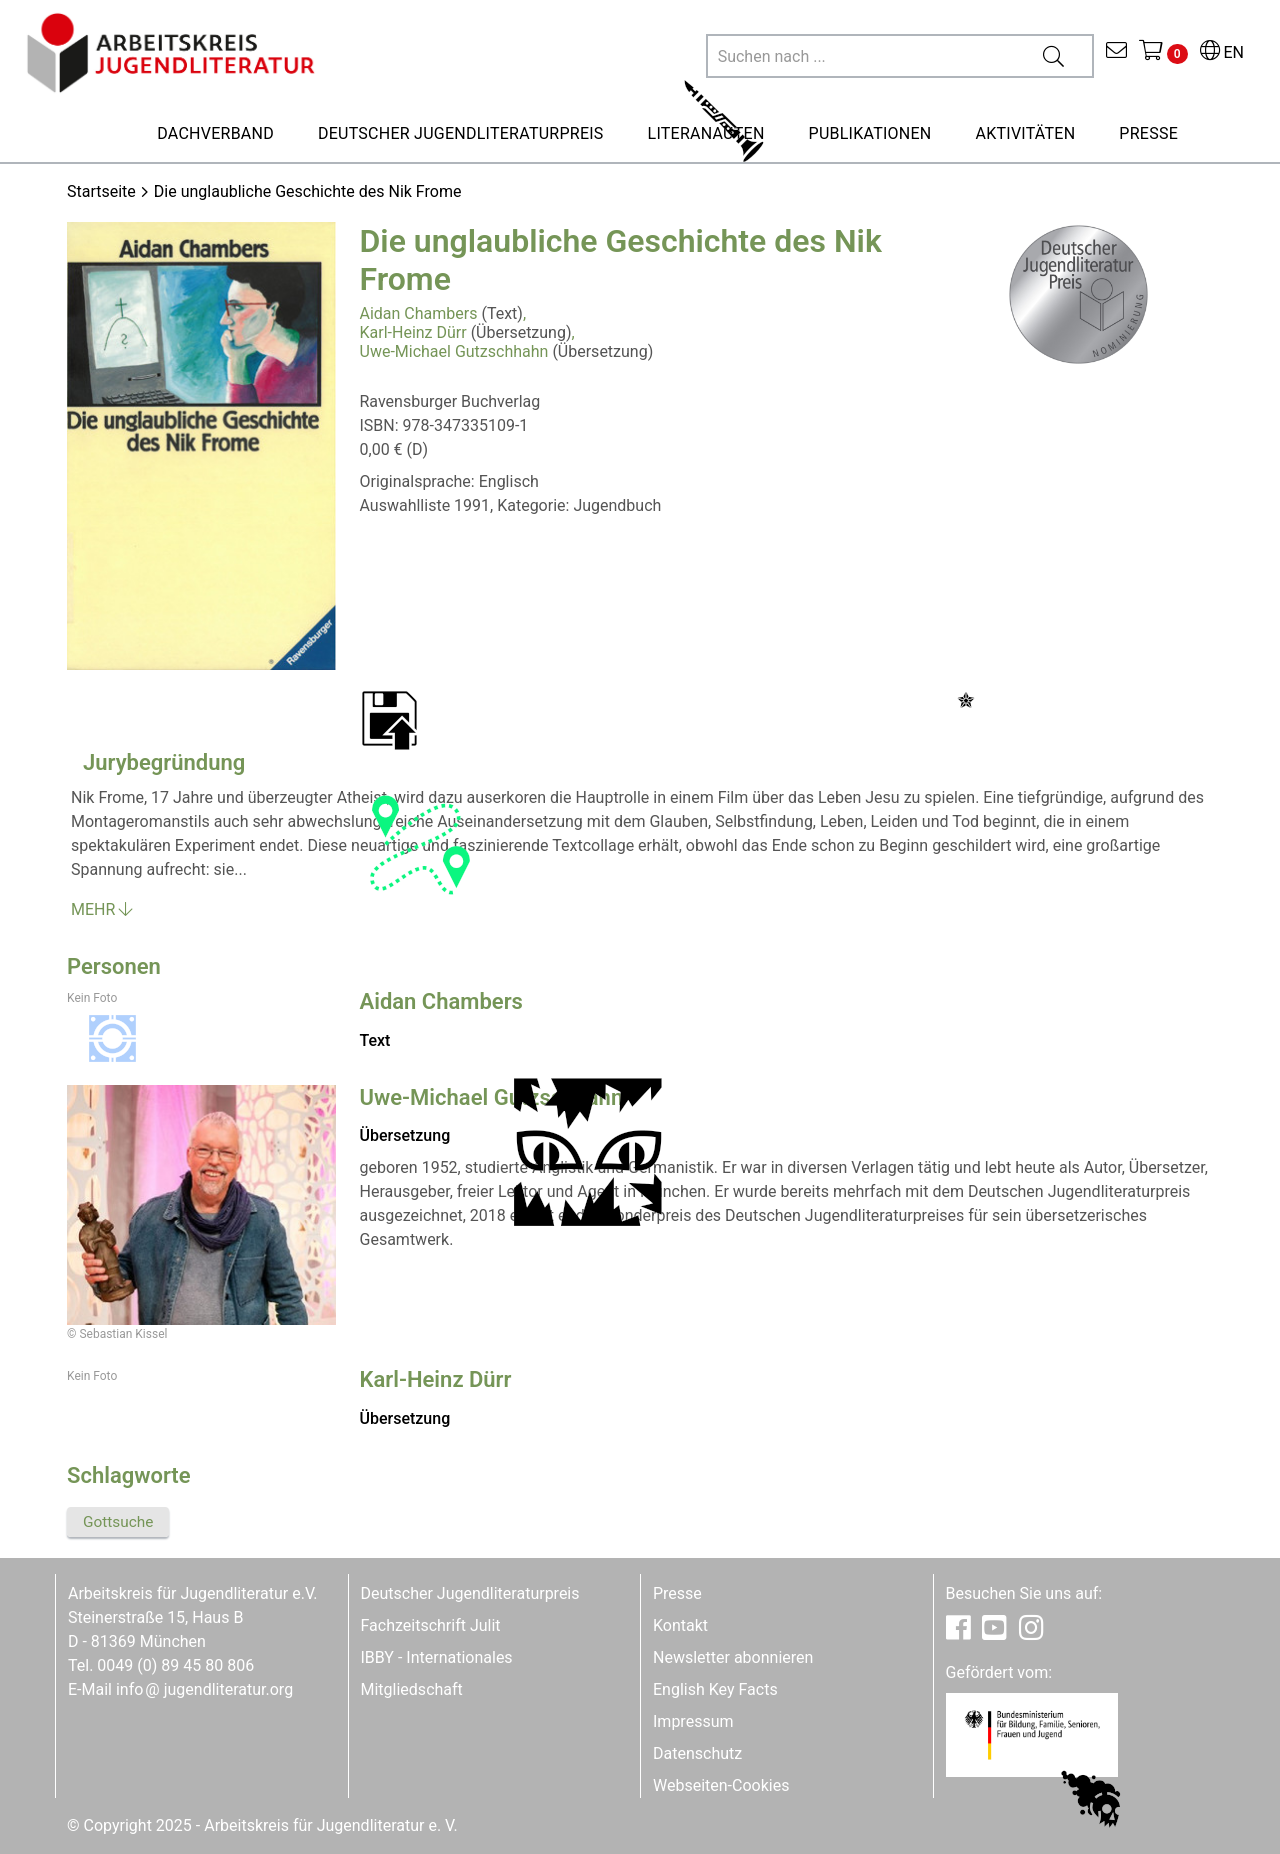 Image resolution: width=1280 pixels, height=1854 pixels. What do you see at coordinates (420, 845) in the screenshot?
I see `view route distance between two points` at bounding box center [420, 845].